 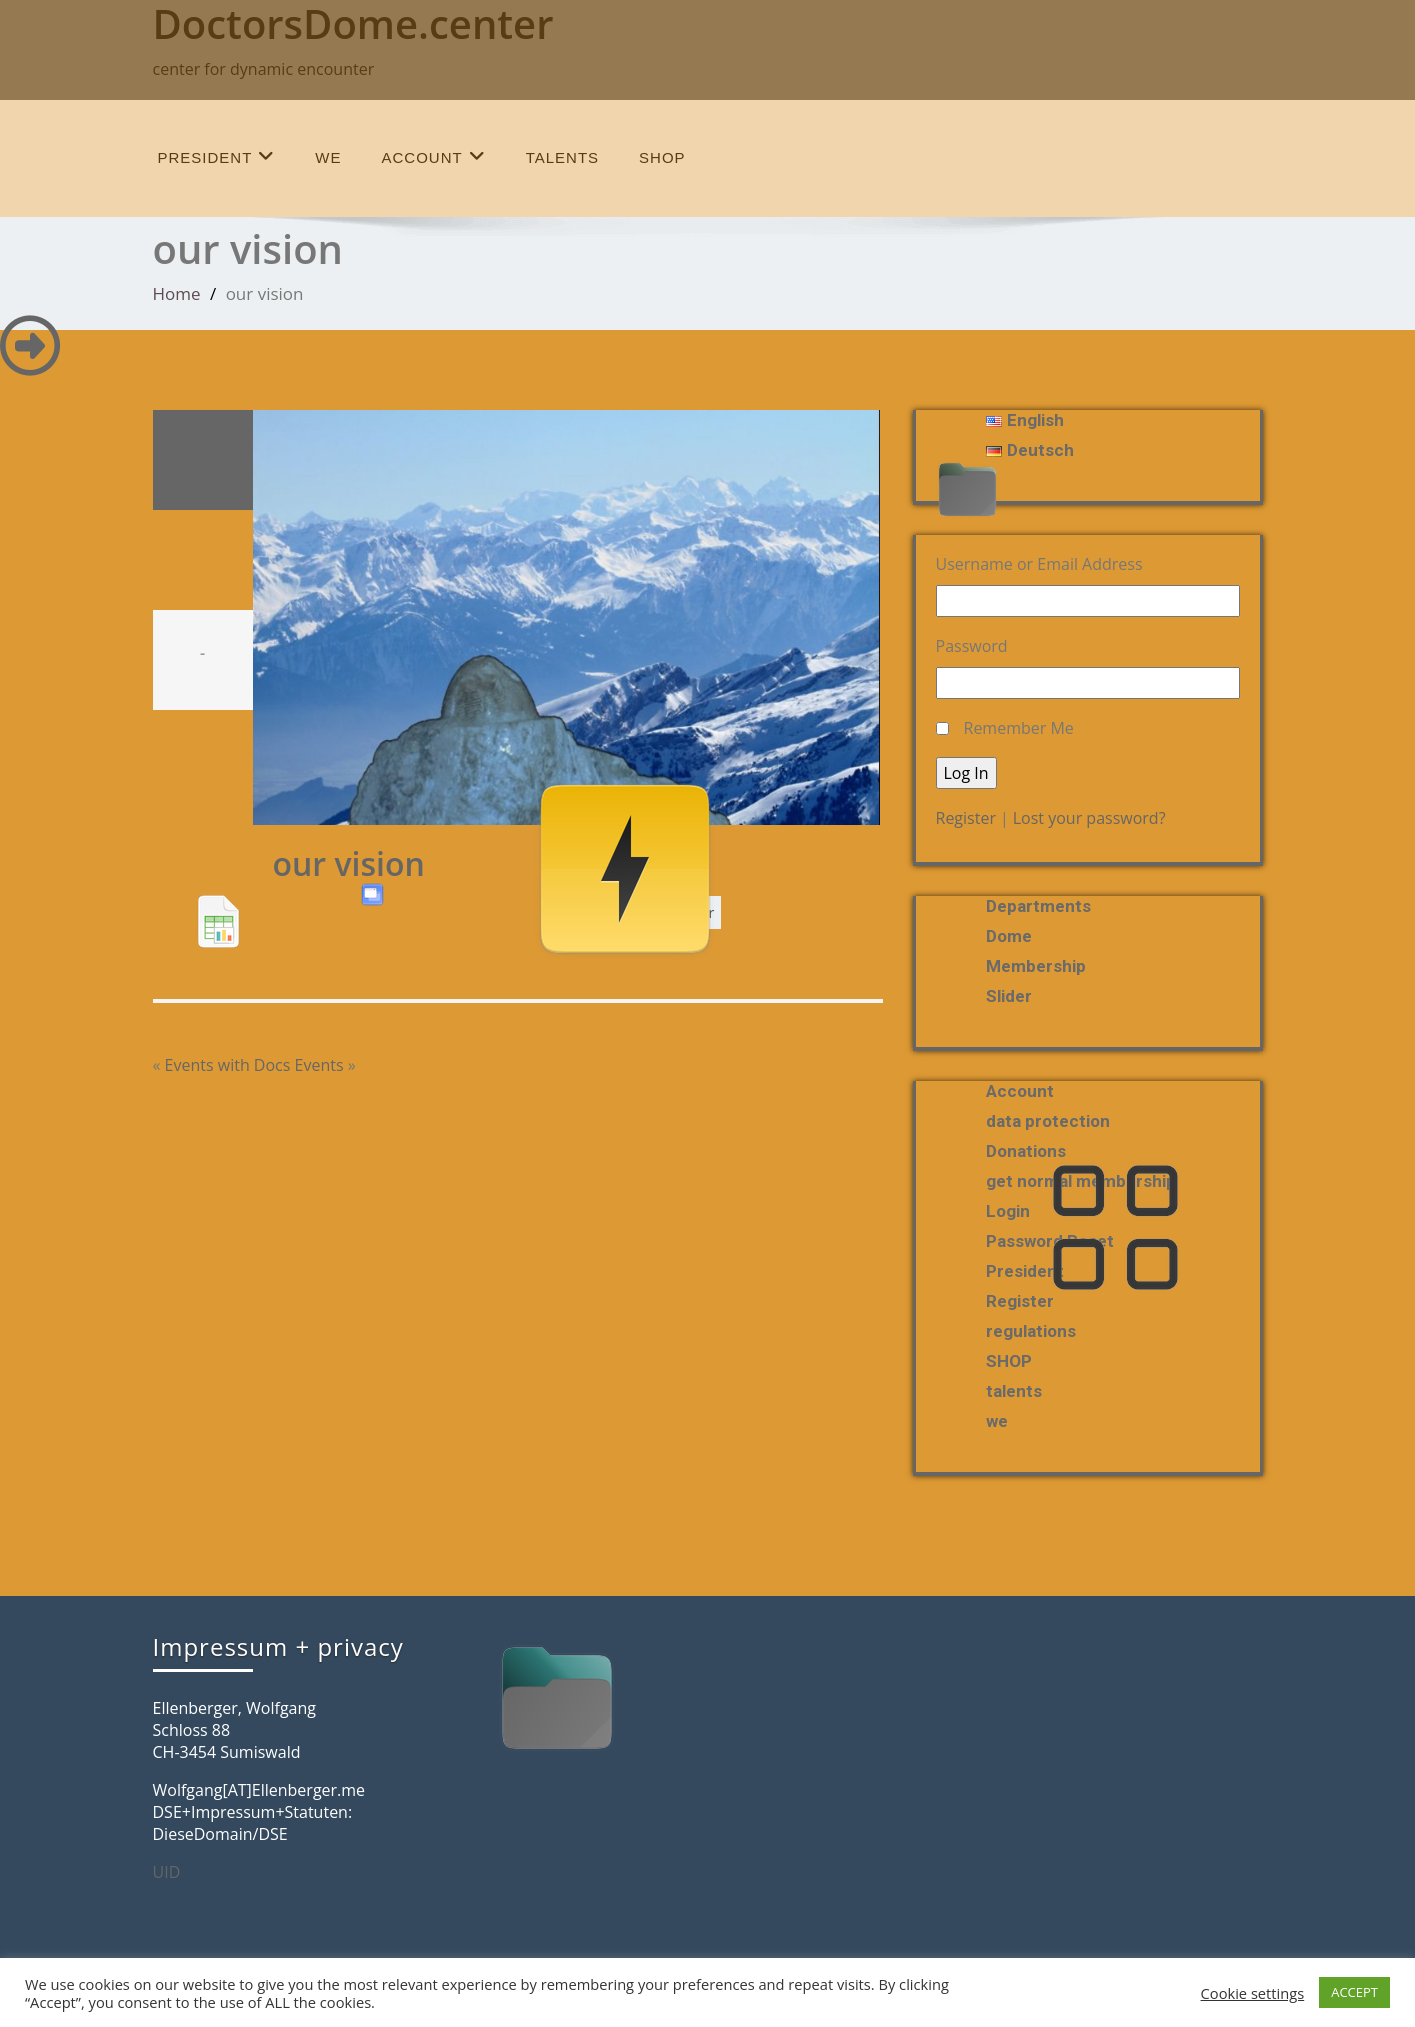 What do you see at coordinates (557, 1698) in the screenshot?
I see `drop files here to move them into this folder` at bounding box center [557, 1698].